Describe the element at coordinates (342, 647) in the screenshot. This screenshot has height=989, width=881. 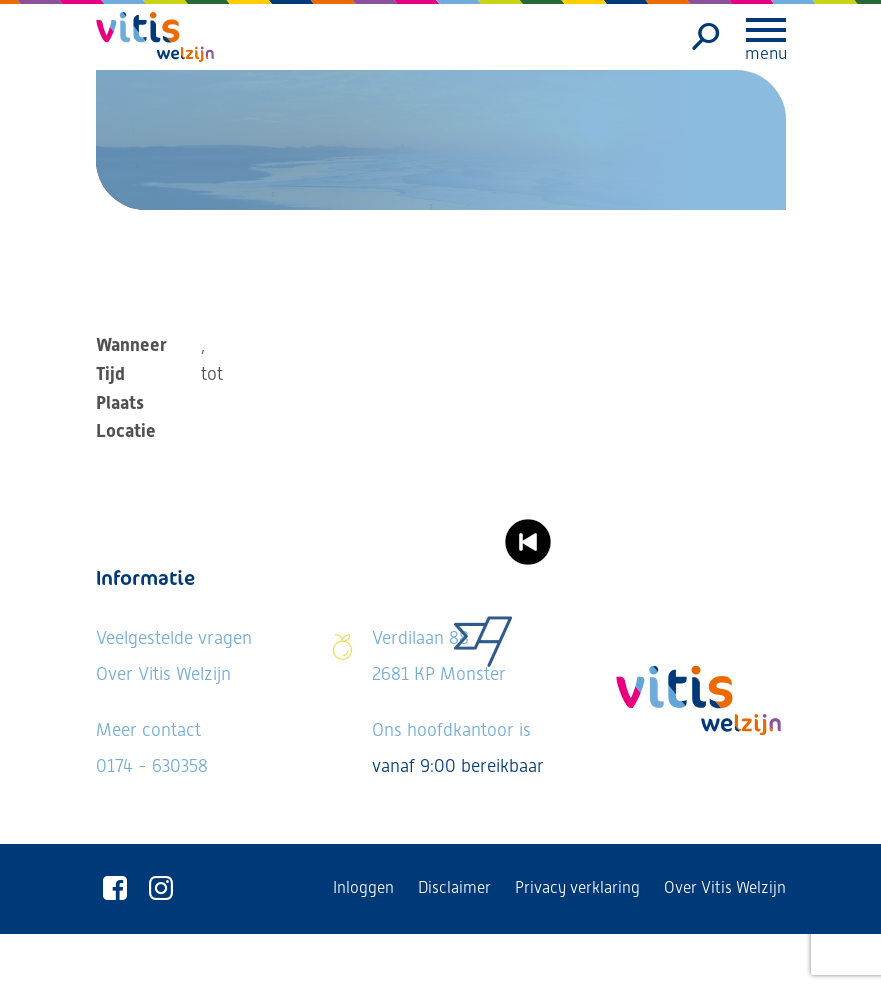
I see `indicates citrus or orange flavor option` at that location.